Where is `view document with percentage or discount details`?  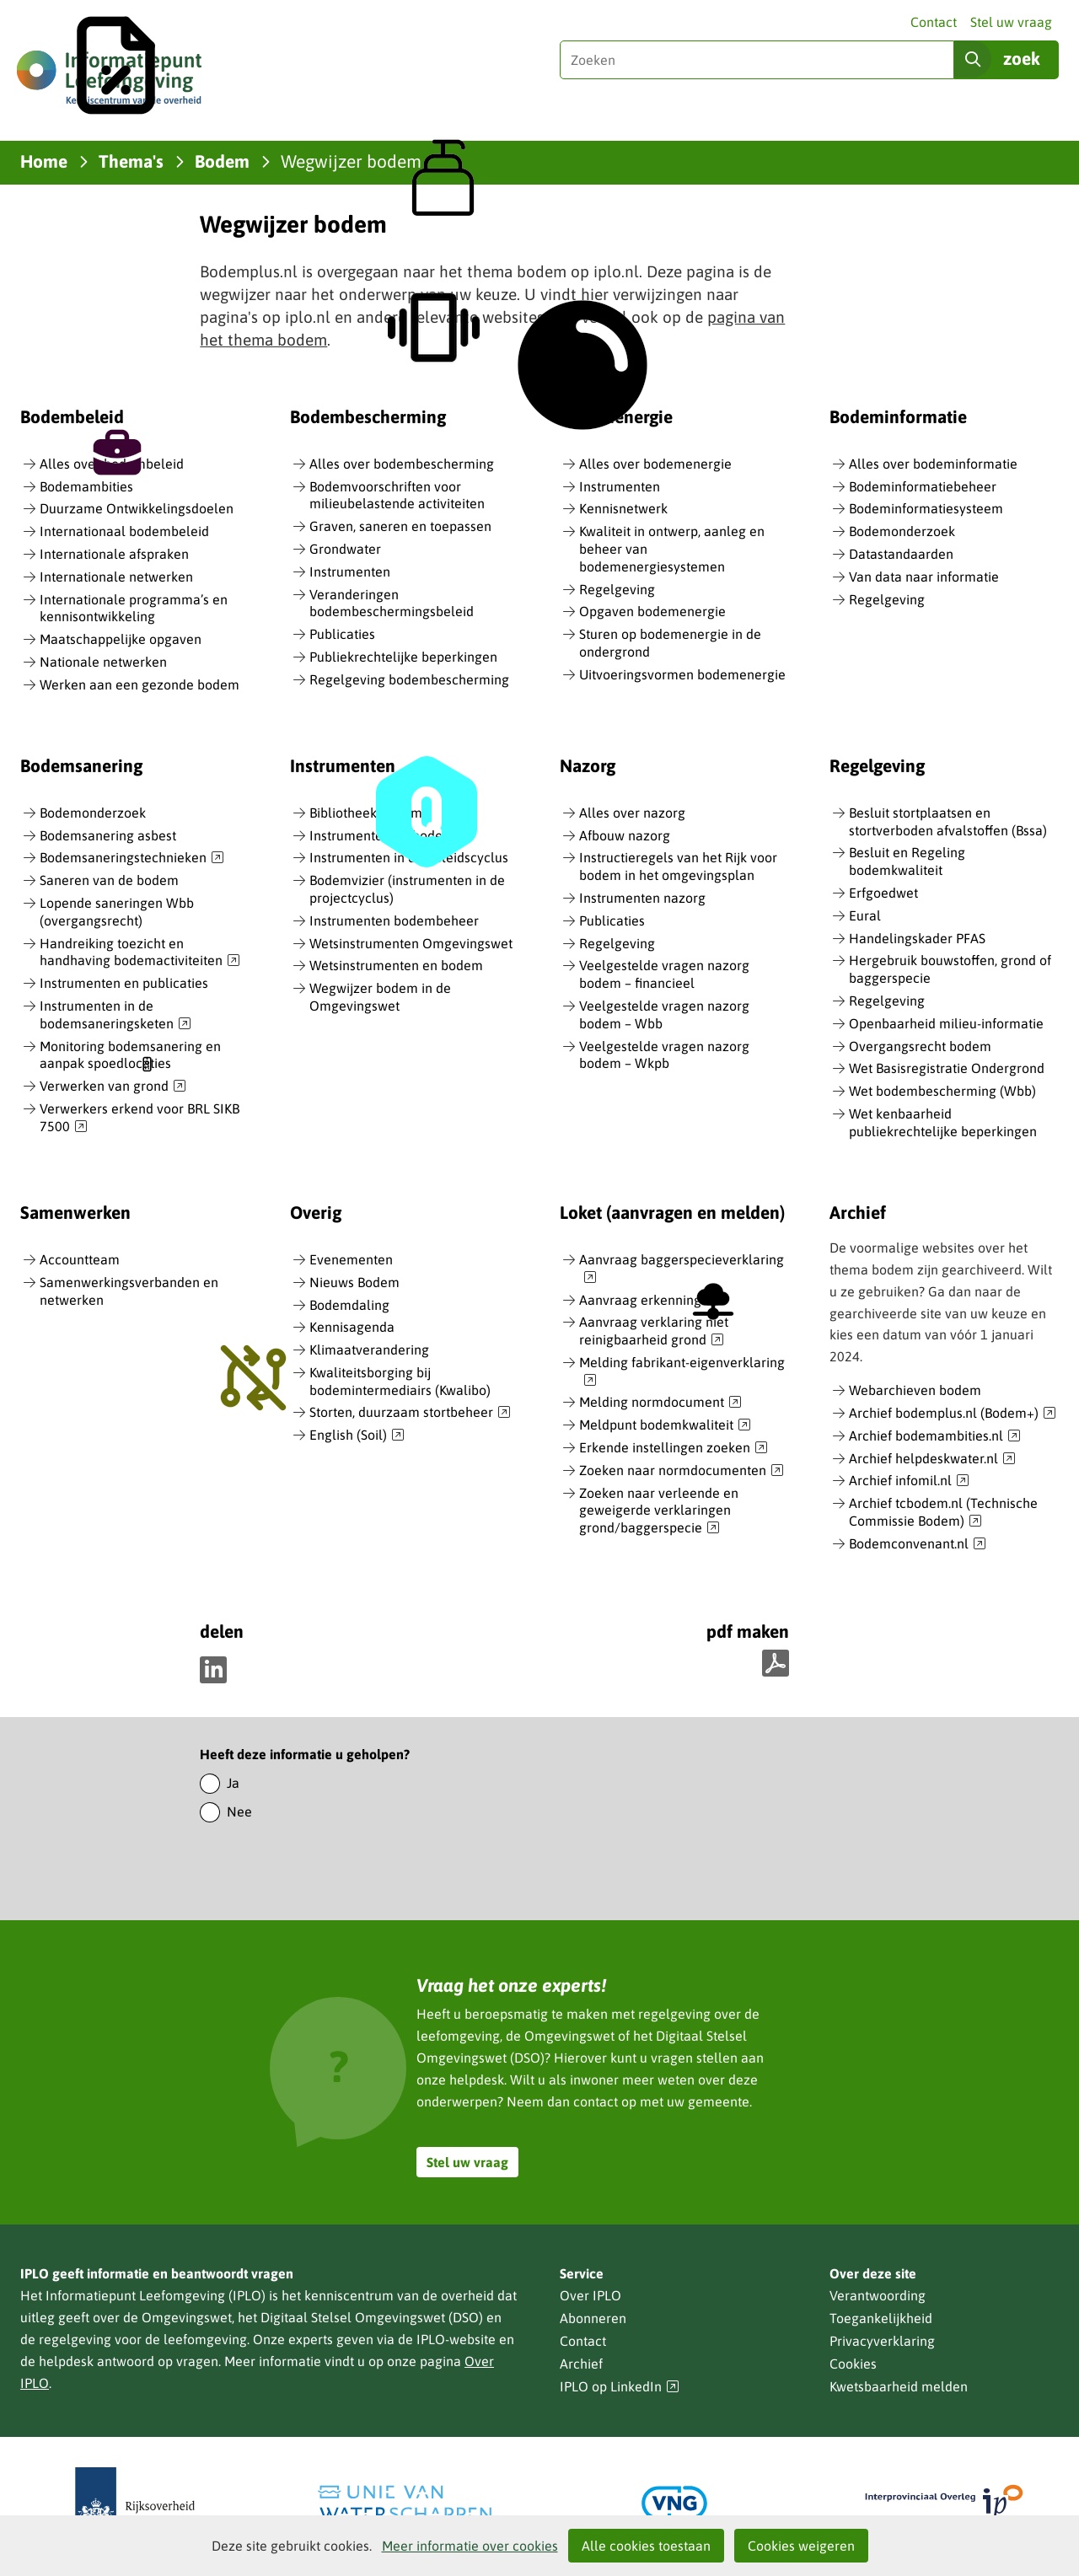 view document with percentage or discount details is located at coordinates (115, 65).